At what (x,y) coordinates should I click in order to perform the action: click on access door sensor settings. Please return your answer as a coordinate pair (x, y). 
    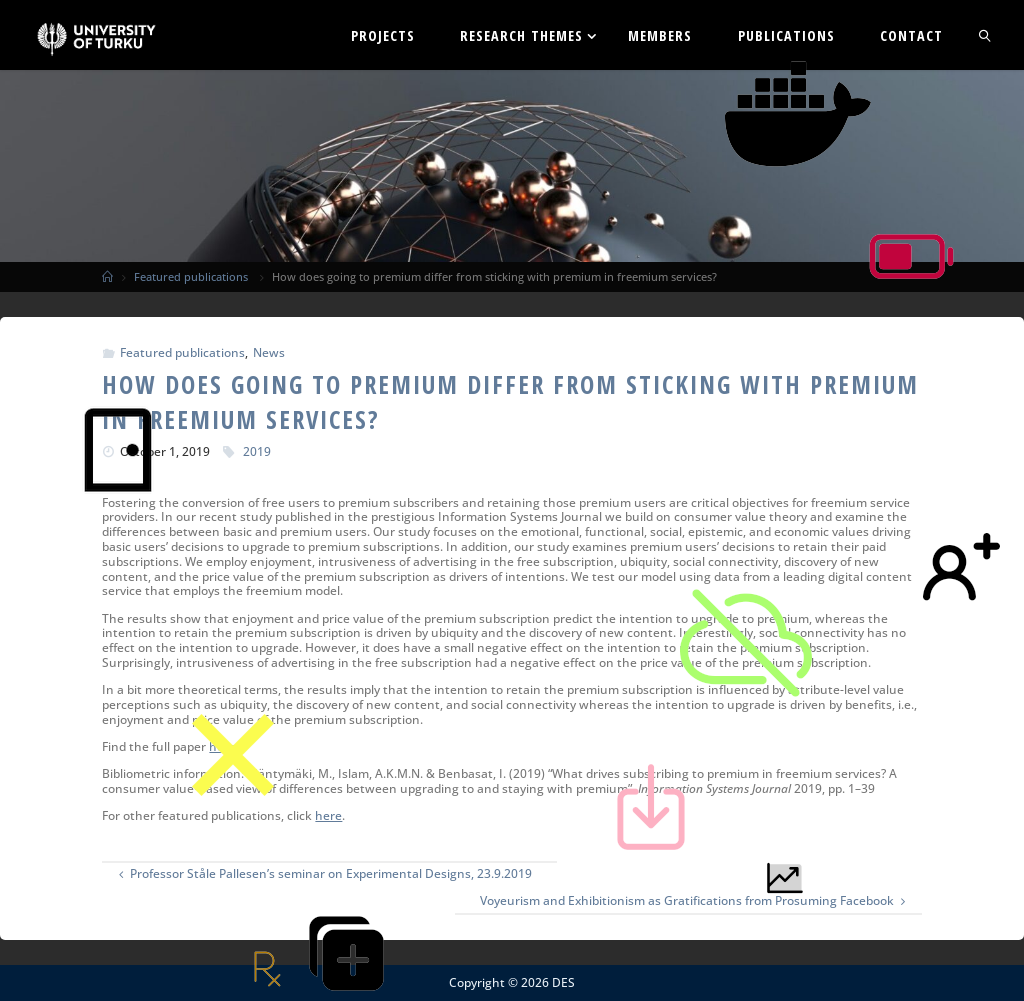
    Looking at the image, I should click on (118, 450).